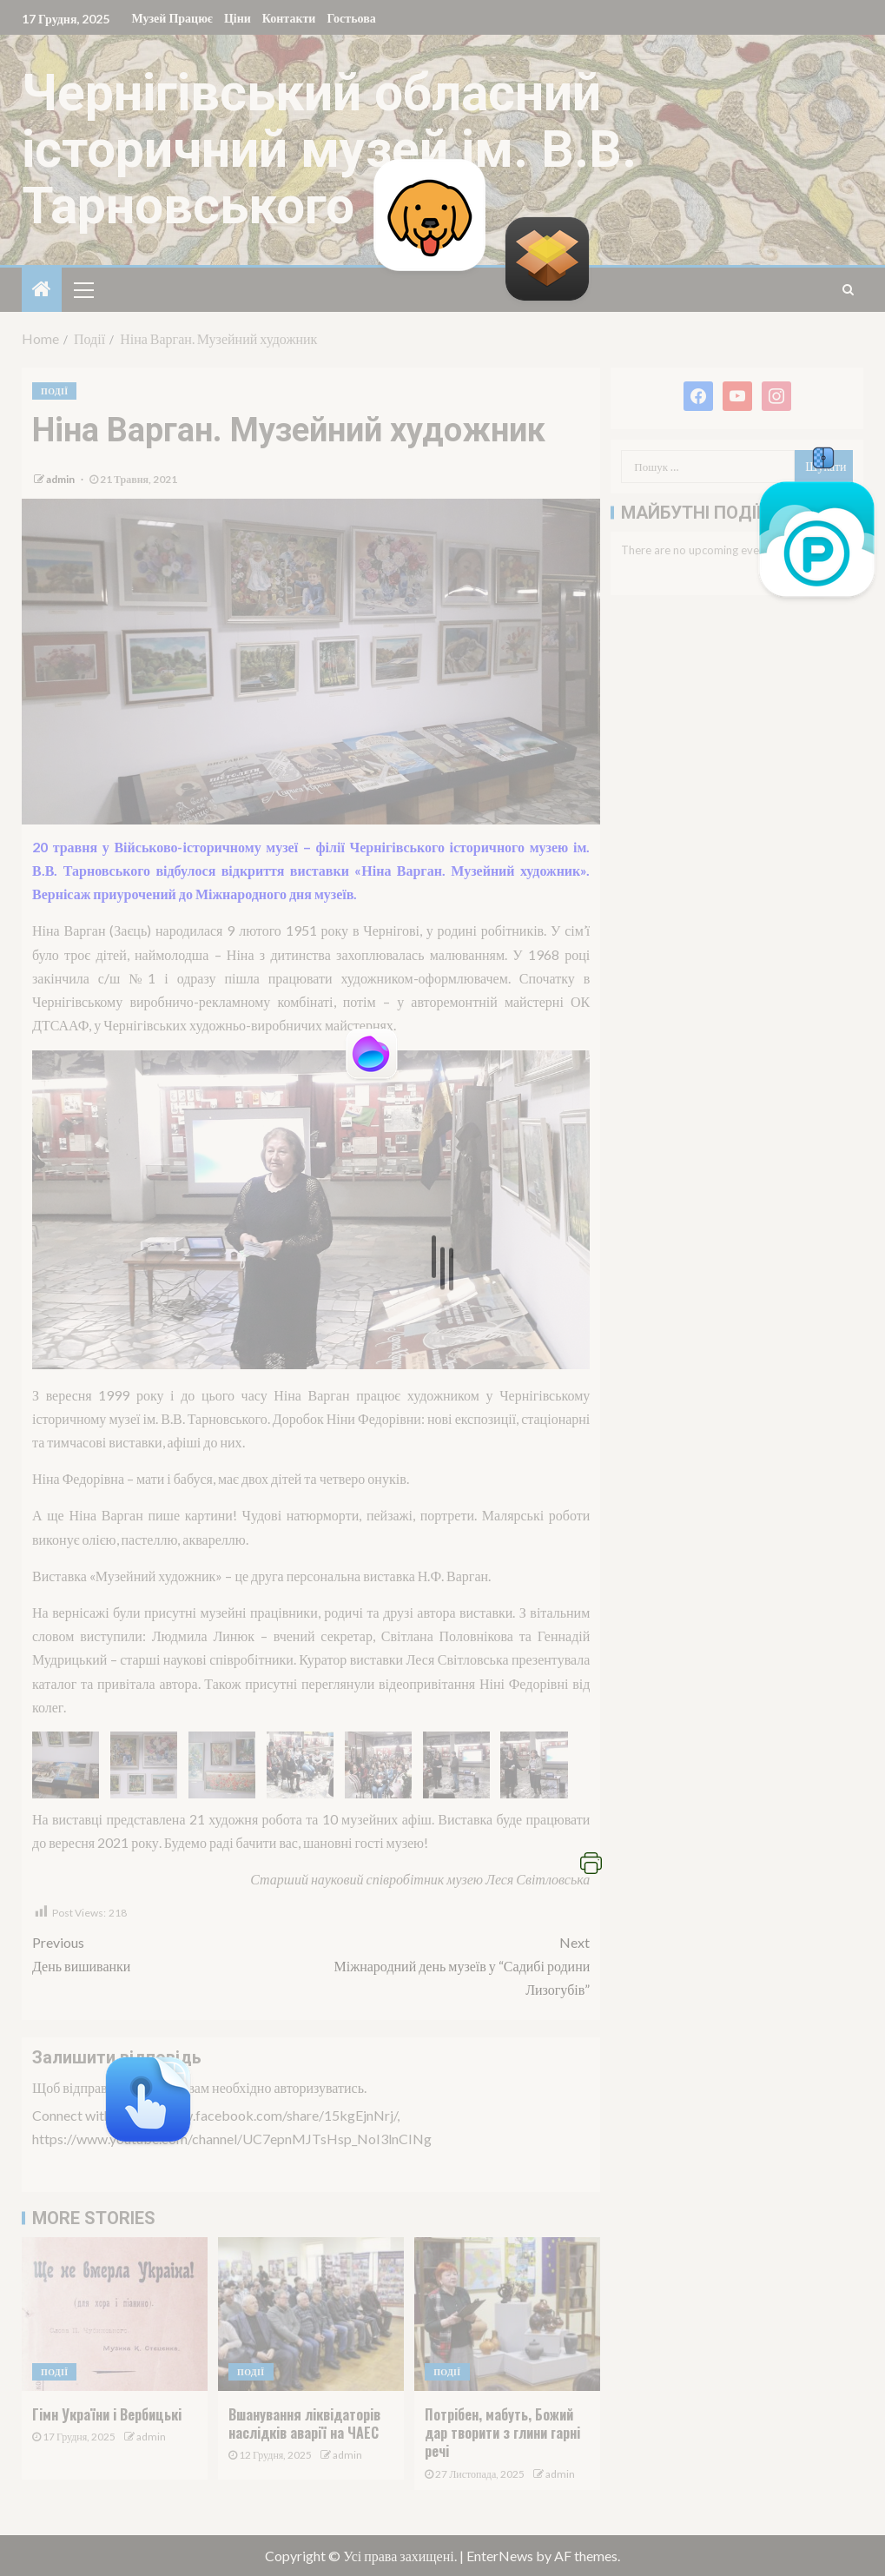  What do you see at coordinates (816, 539) in the screenshot?
I see `open pCloud cloud storage app` at bounding box center [816, 539].